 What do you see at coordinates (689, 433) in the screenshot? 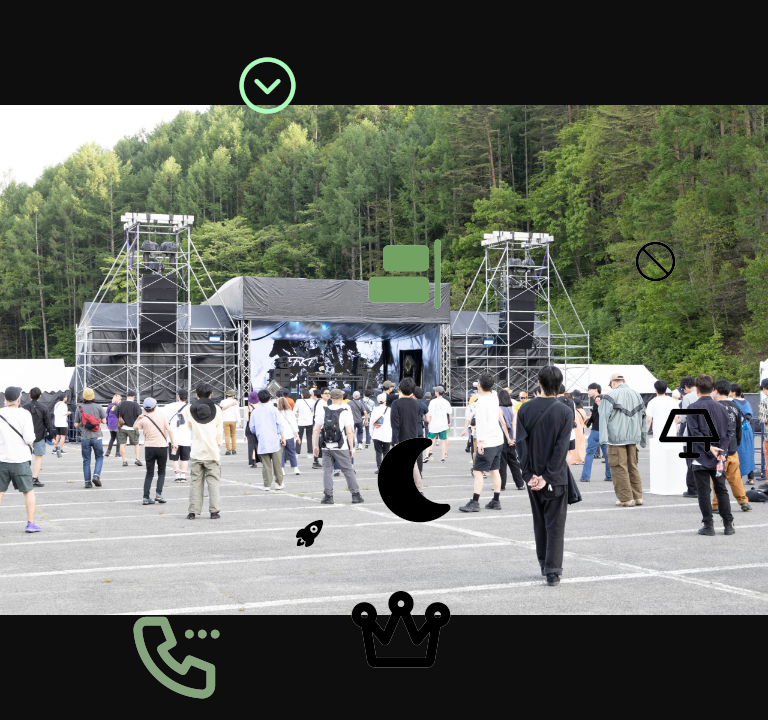
I see `toggle desk lamp or lighting on/off` at bounding box center [689, 433].